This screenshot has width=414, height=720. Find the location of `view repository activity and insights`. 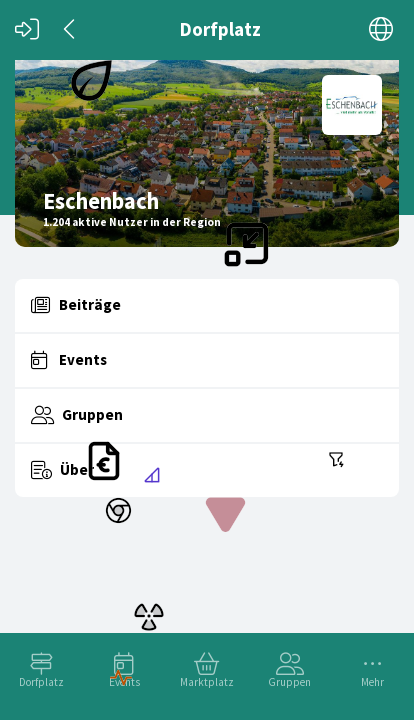

view repository activity and insights is located at coordinates (121, 678).